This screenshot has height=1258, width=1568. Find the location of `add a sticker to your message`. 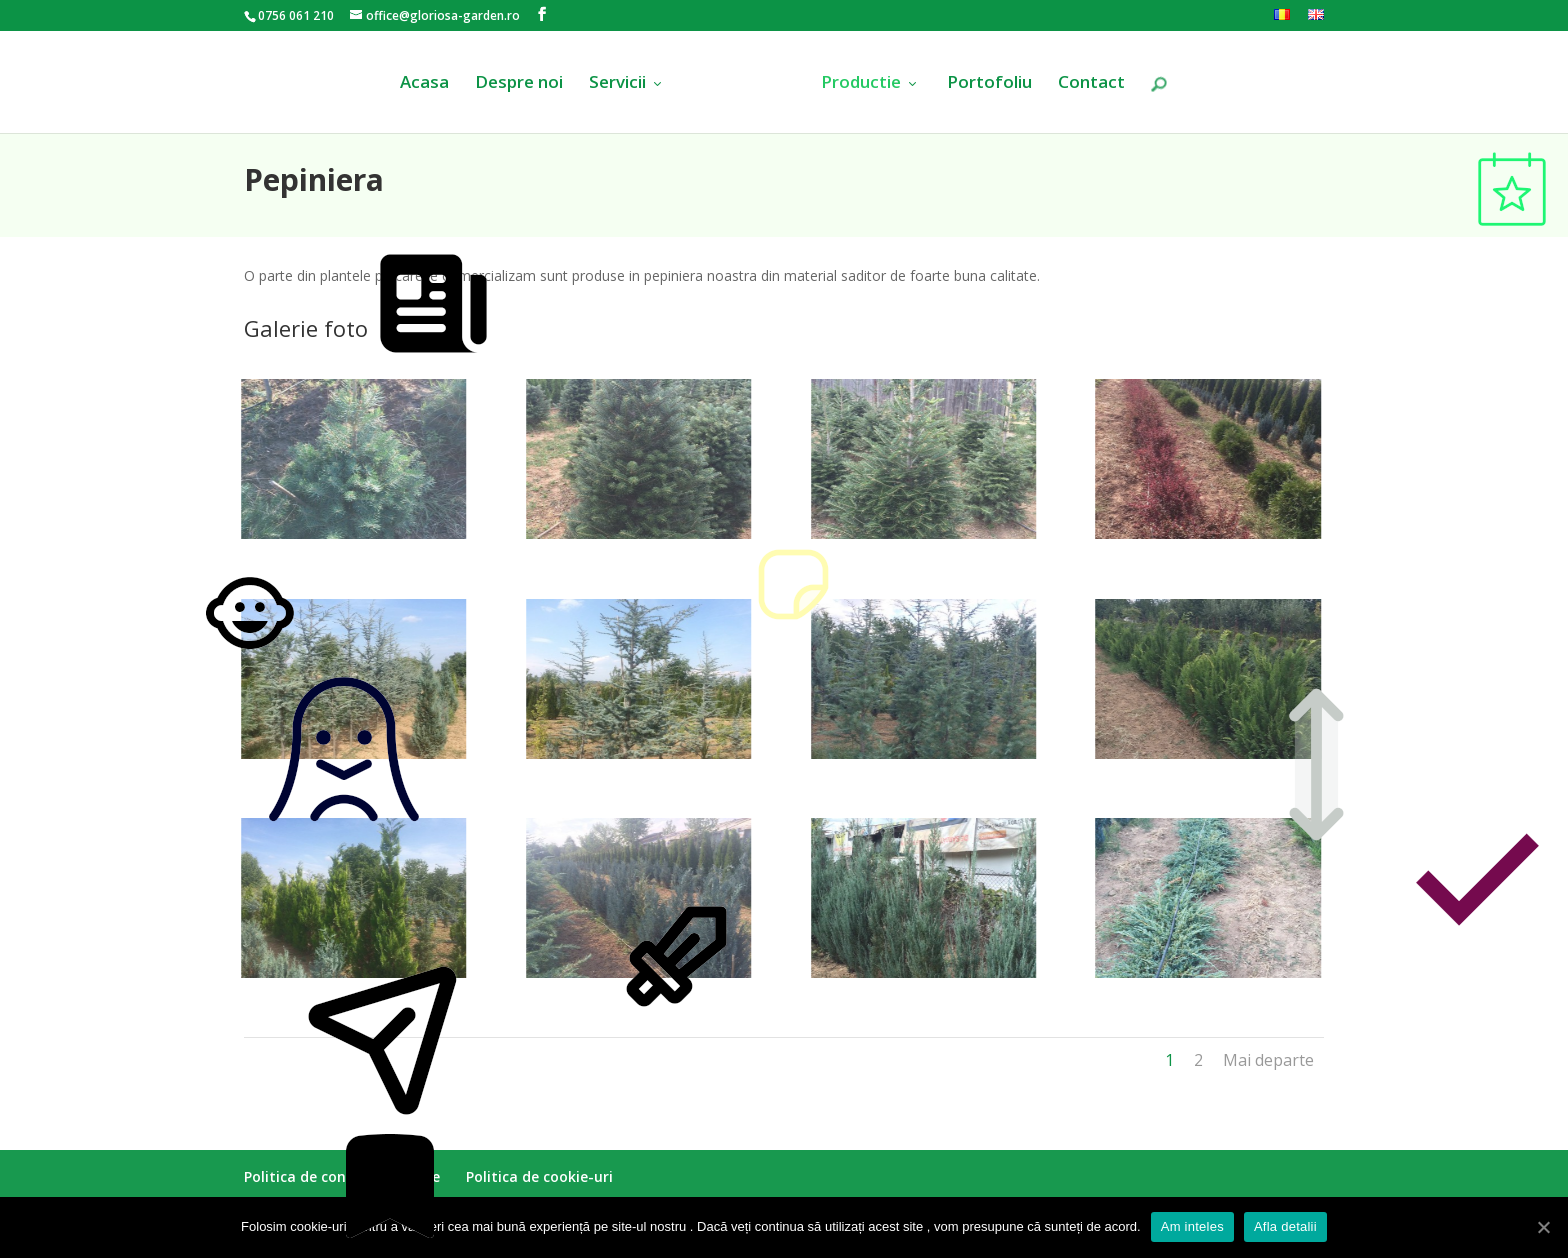

add a sticker to your message is located at coordinates (793, 584).